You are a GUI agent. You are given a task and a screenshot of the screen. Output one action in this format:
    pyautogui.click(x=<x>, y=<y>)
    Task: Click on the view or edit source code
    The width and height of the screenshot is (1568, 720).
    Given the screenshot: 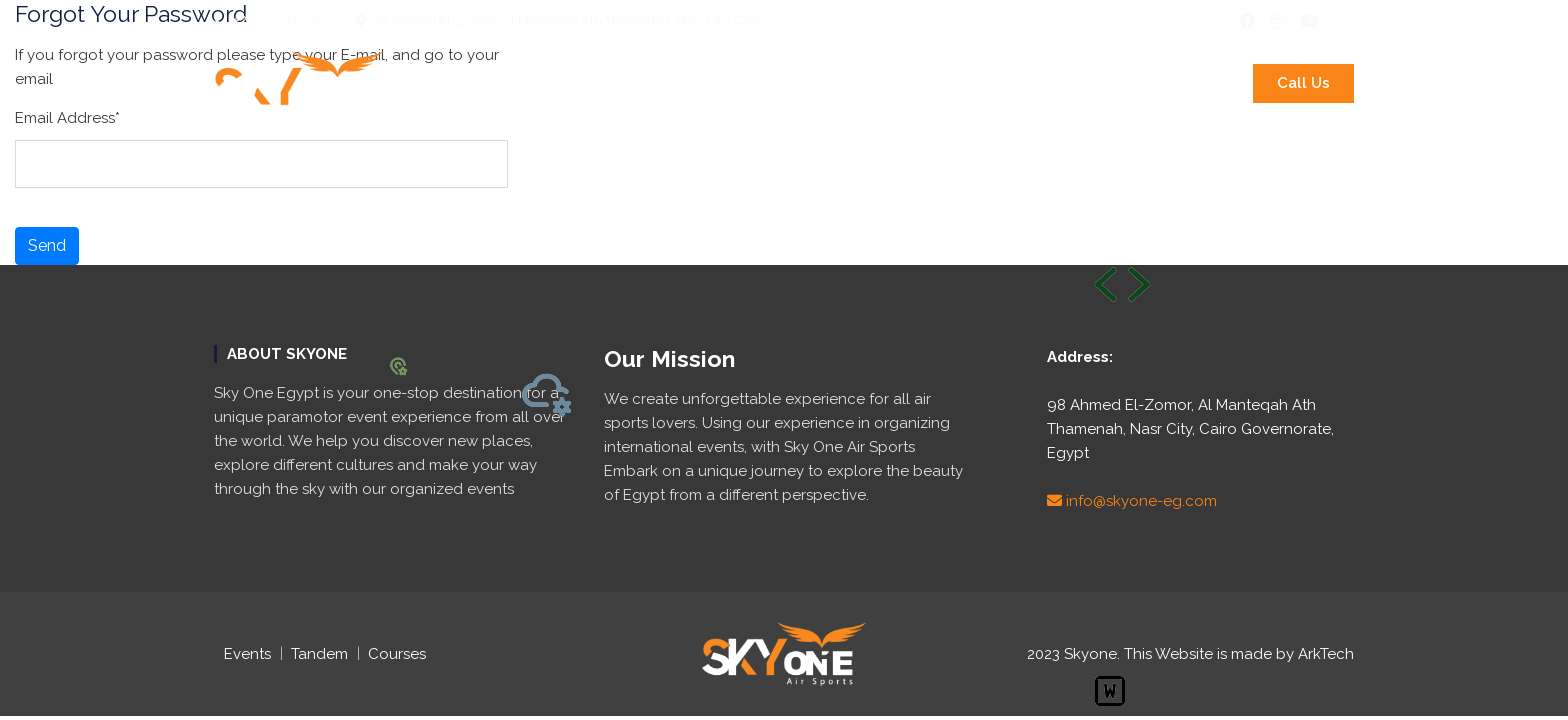 What is the action you would take?
    pyautogui.click(x=1122, y=284)
    